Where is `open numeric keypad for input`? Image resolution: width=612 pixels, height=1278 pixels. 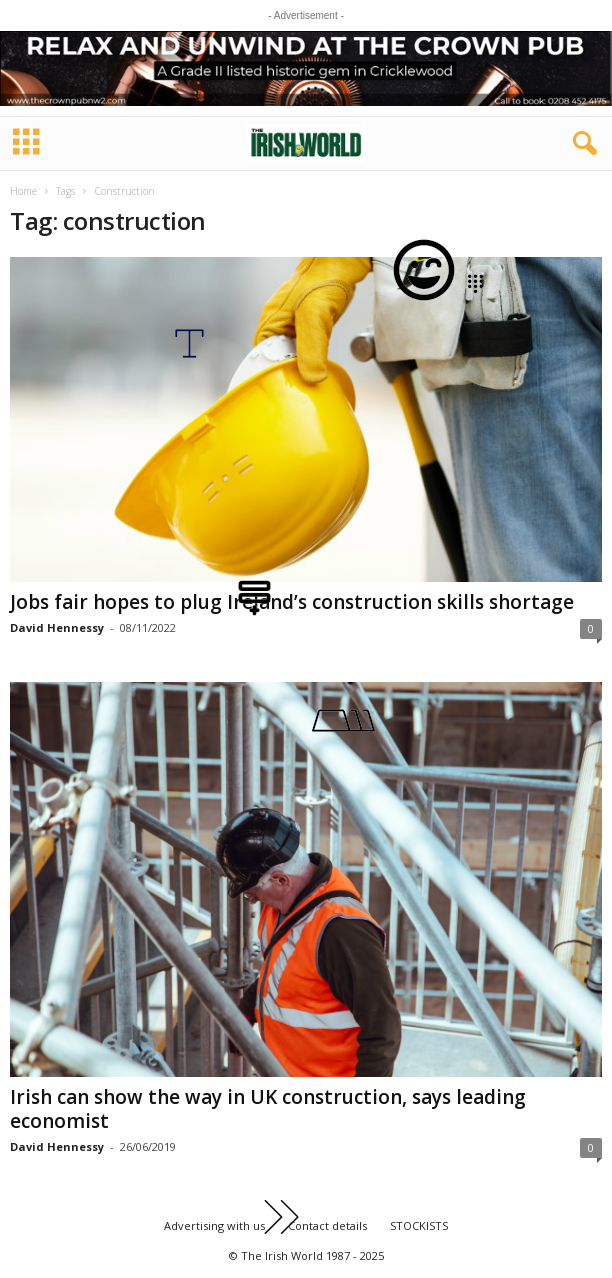
open numeric keypad for input is located at coordinates (475, 283).